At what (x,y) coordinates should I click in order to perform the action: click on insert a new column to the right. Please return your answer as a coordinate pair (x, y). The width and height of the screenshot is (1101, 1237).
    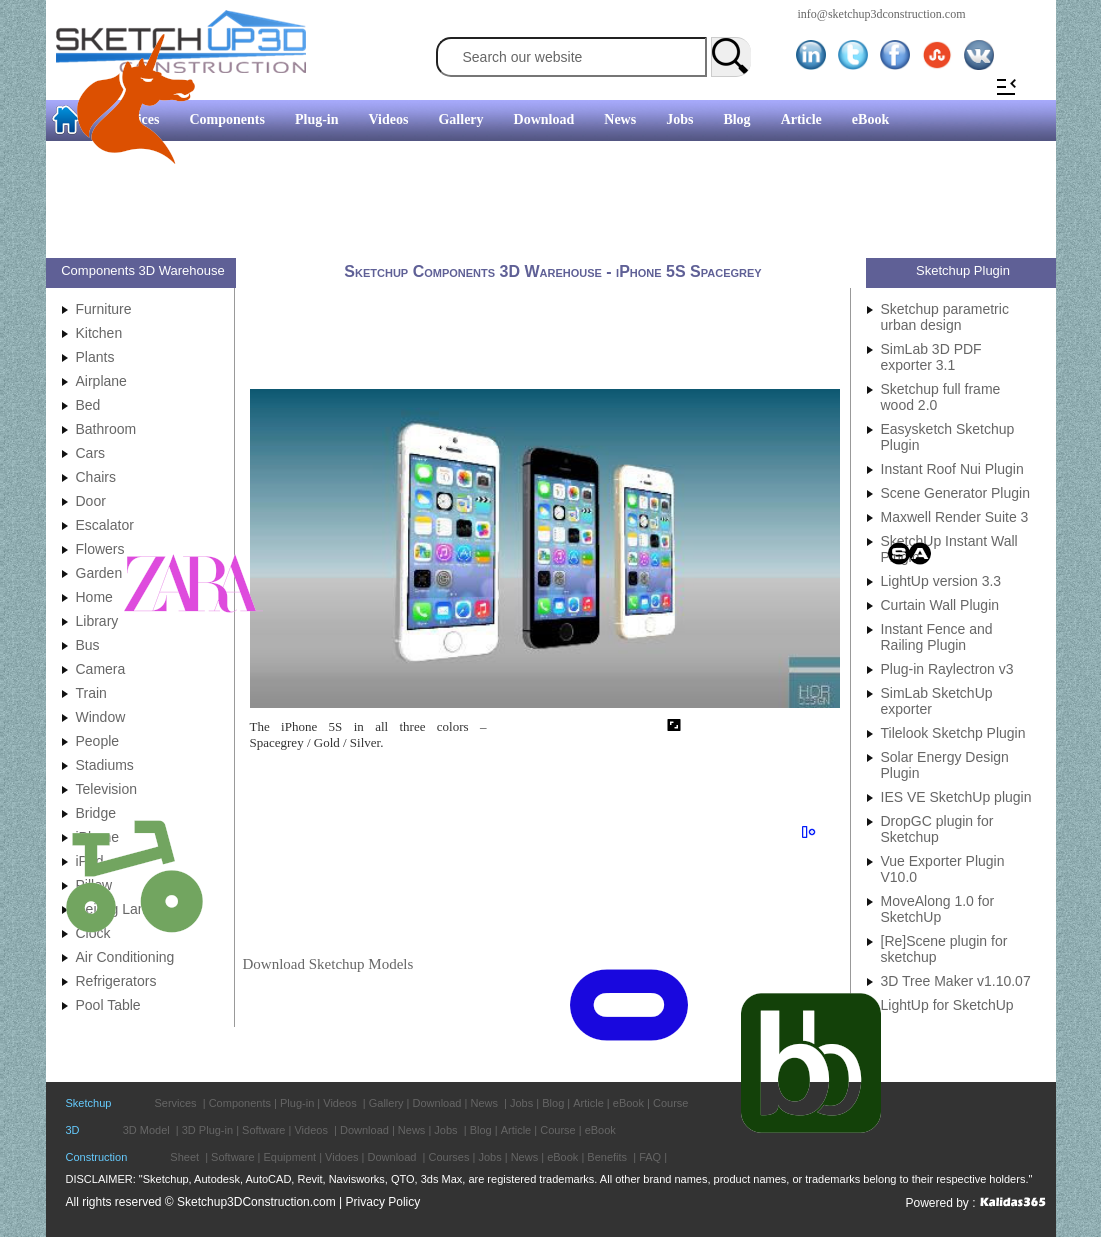
    Looking at the image, I should click on (808, 832).